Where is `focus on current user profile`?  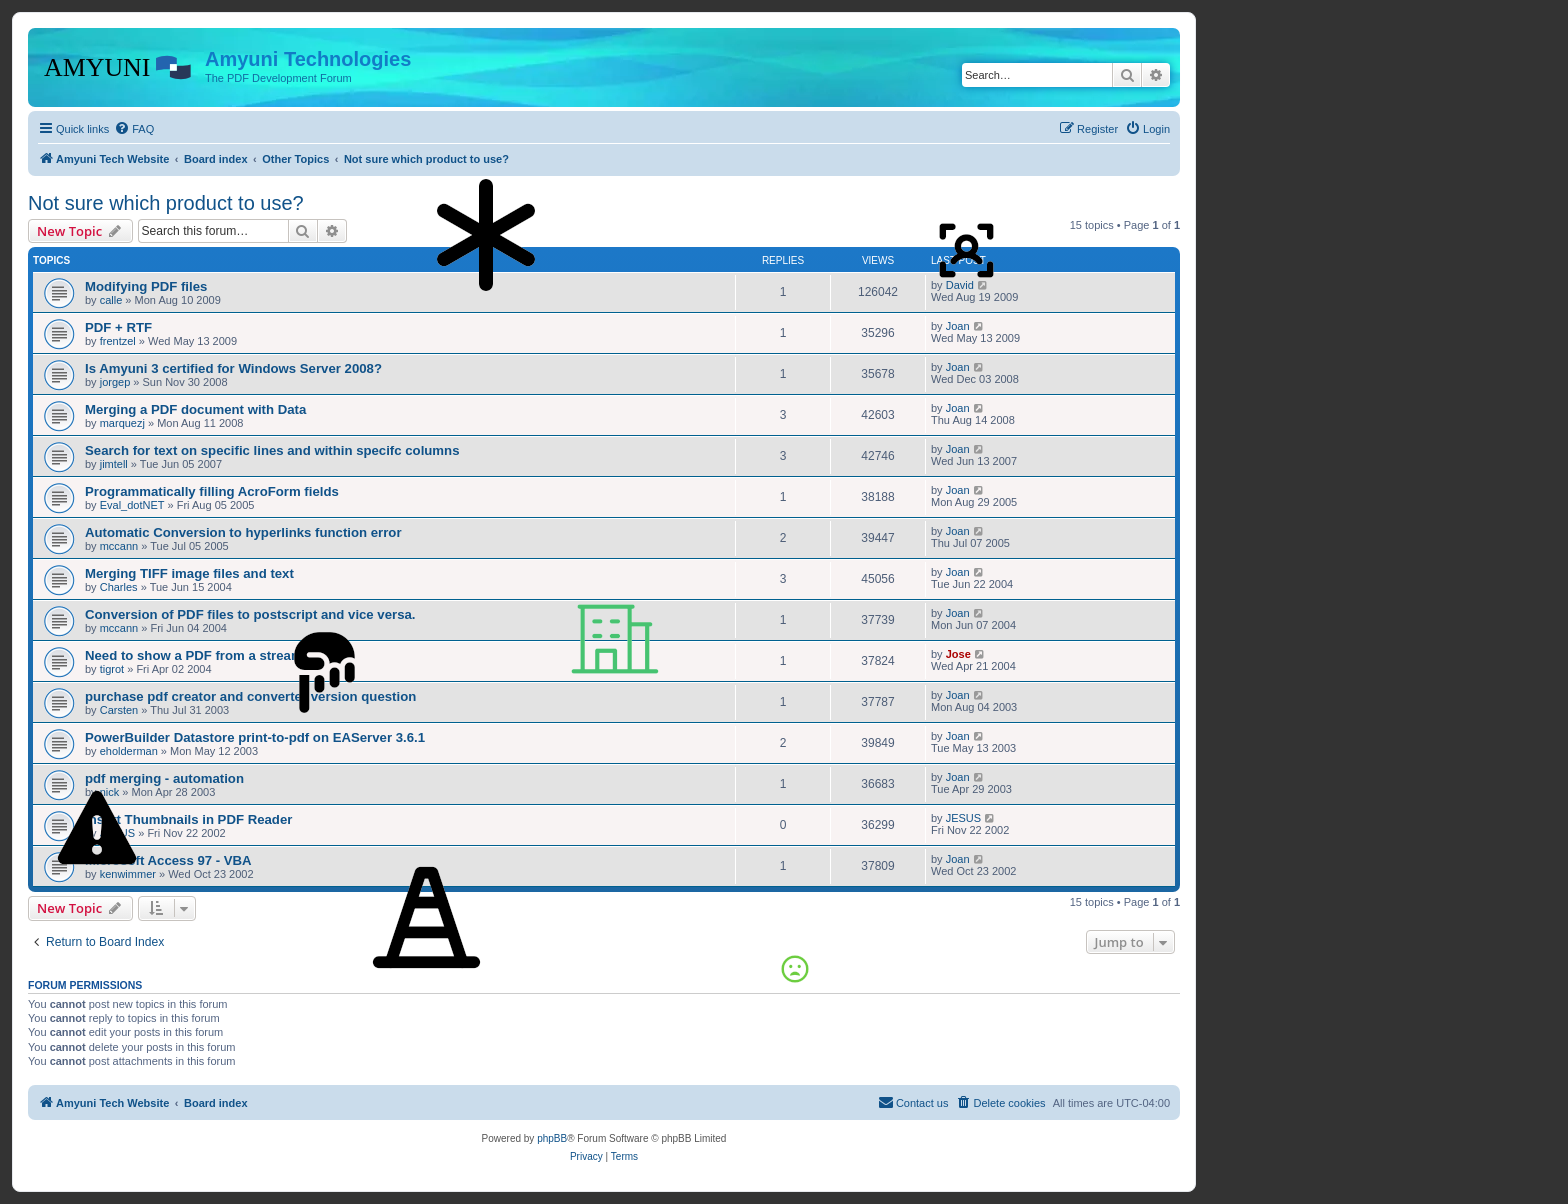
focus on current user profile is located at coordinates (966, 250).